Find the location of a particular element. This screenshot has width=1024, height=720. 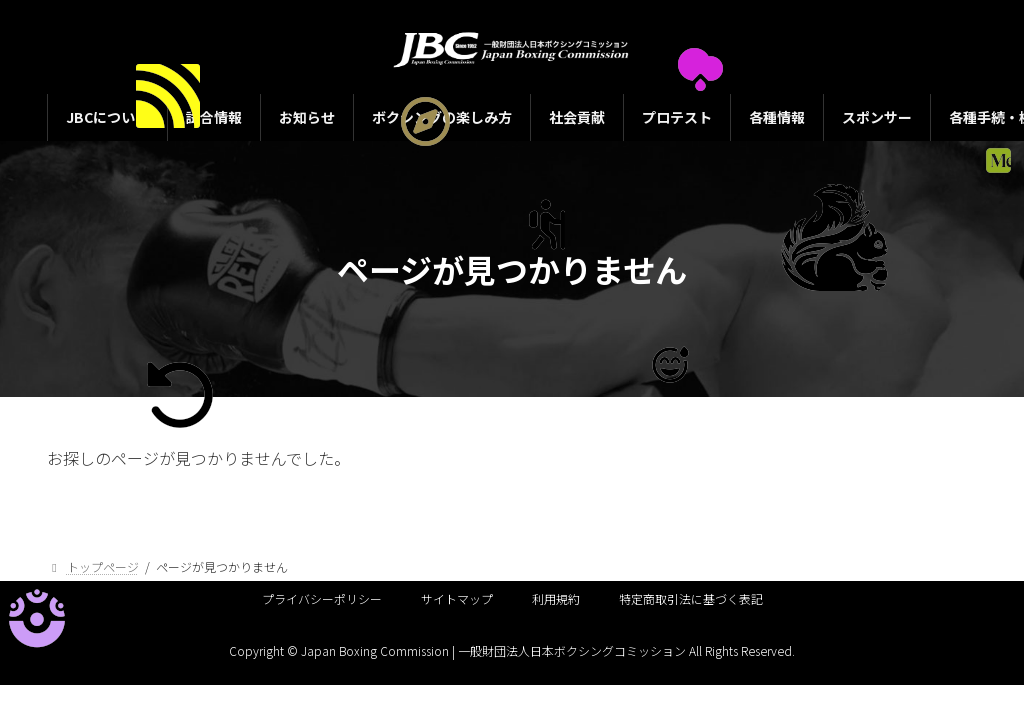

open Medium app or website is located at coordinates (998, 160).